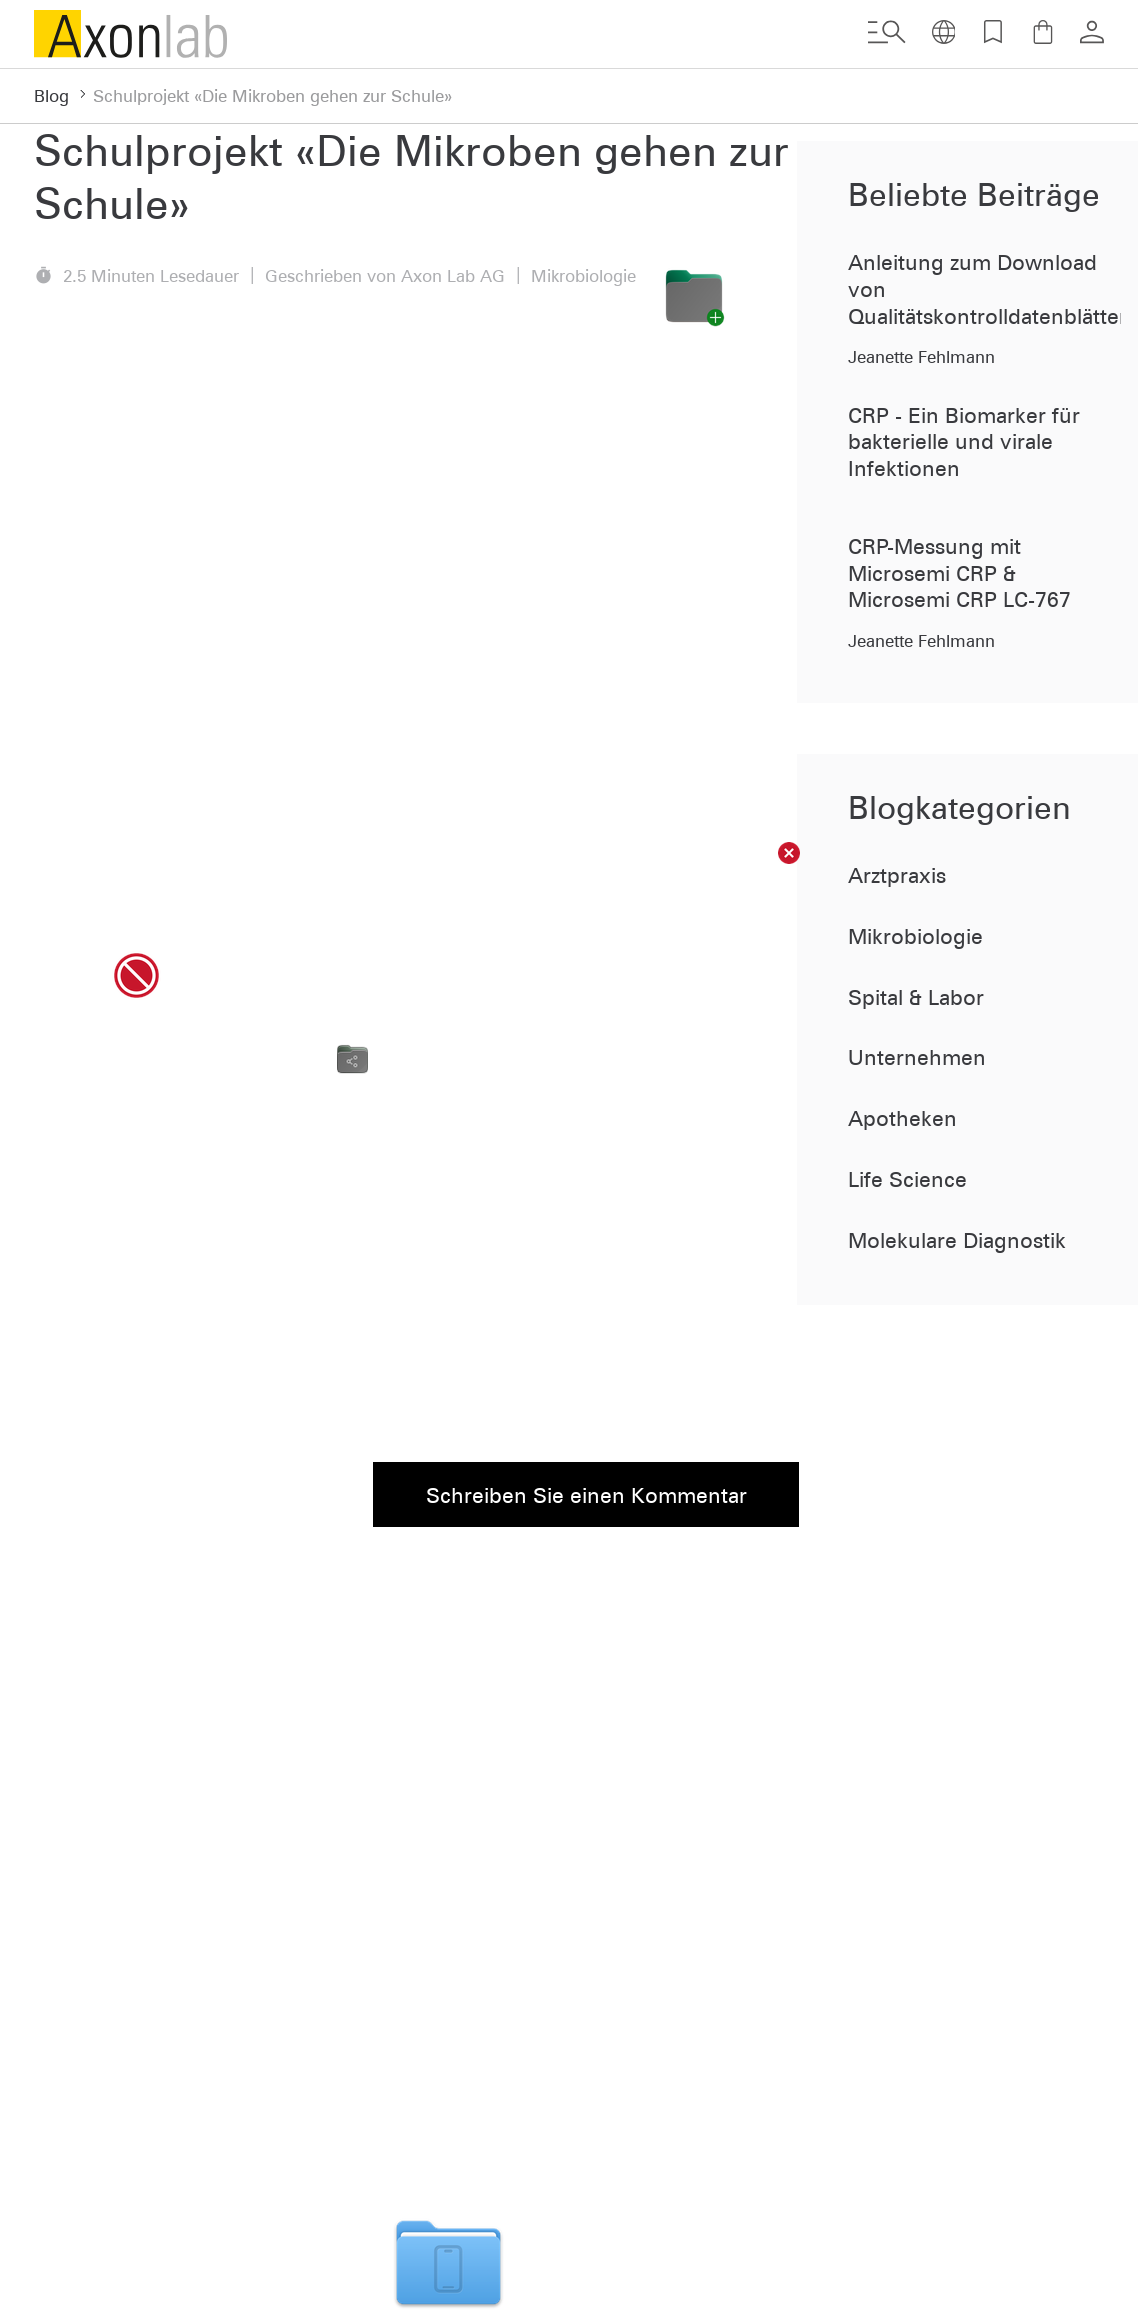 Image resolution: width=1138 pixels, height=2320 pixels. I want to click on stop or cancel the current action, so click(789, 853).